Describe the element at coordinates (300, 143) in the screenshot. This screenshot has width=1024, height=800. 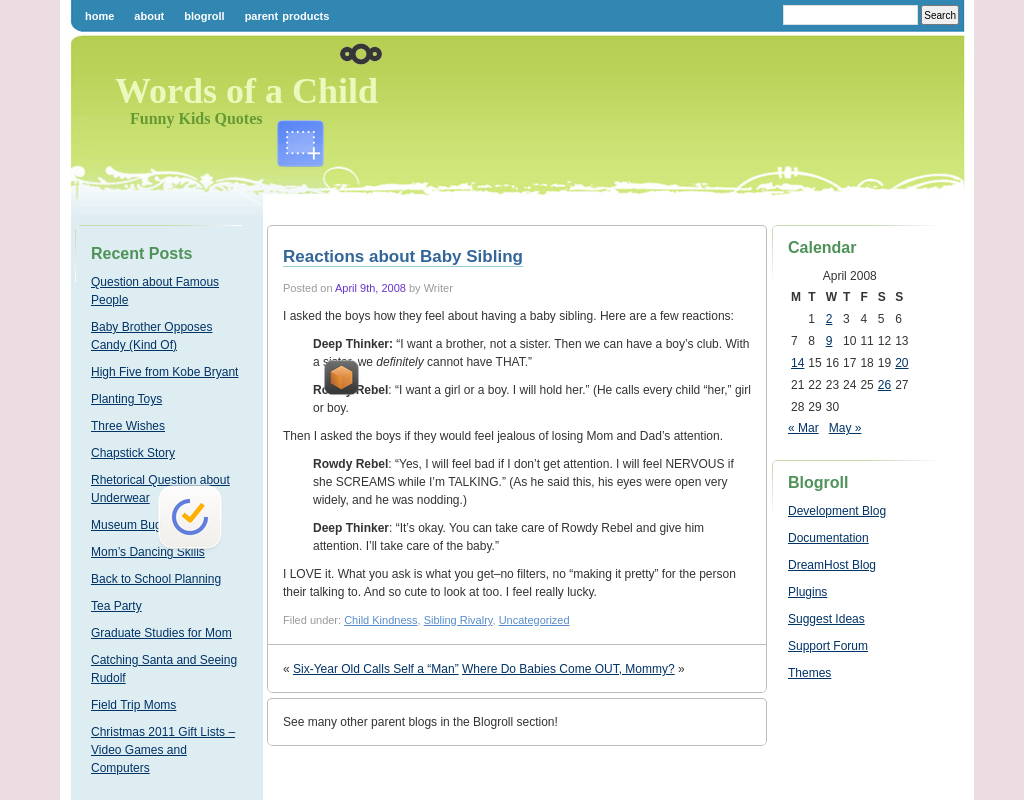
I see `take a screenshot` at that location.